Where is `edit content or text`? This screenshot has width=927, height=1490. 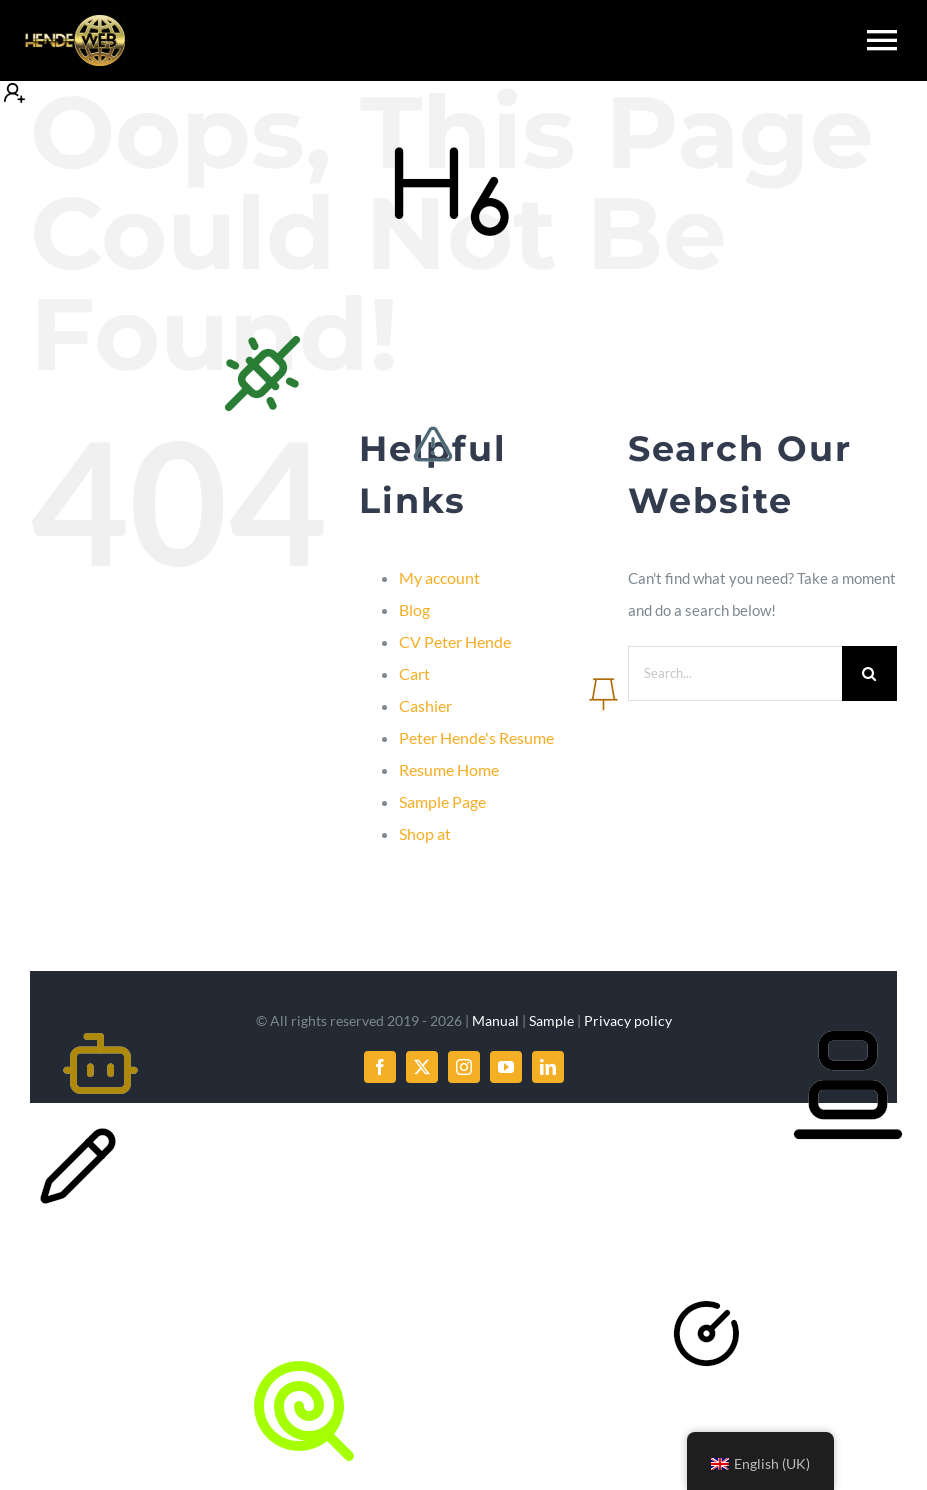
edit content or text is located at coordinates (78, 1166).